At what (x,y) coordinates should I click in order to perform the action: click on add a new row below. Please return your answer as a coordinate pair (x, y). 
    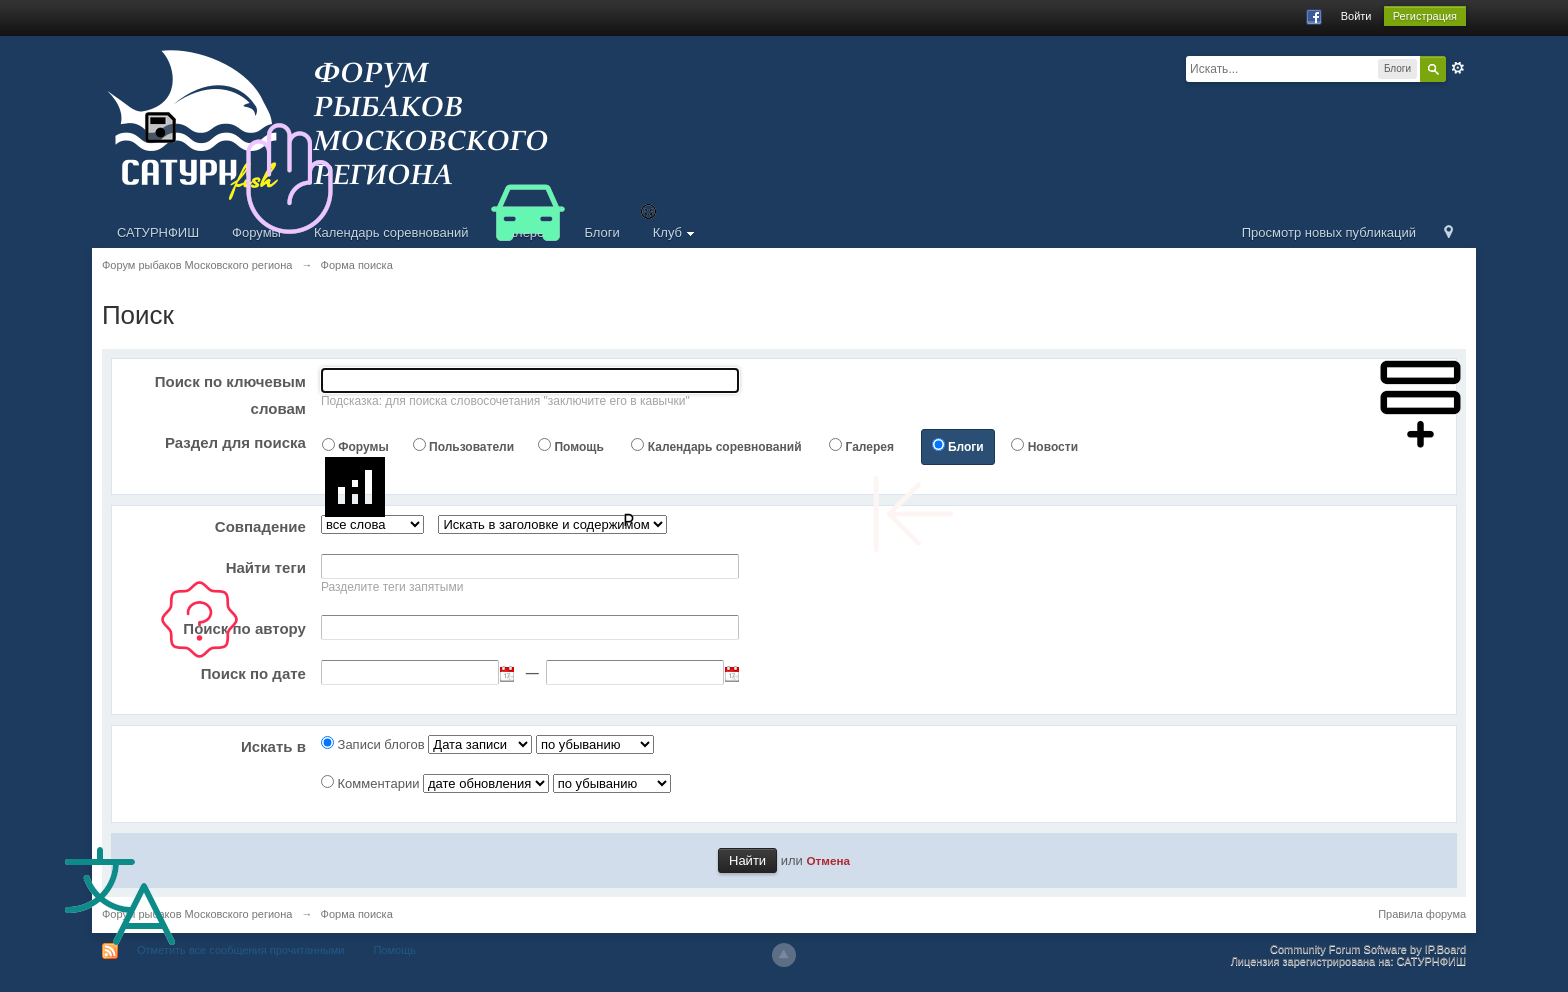
    Looking at the image, I should click on (1420, 397).